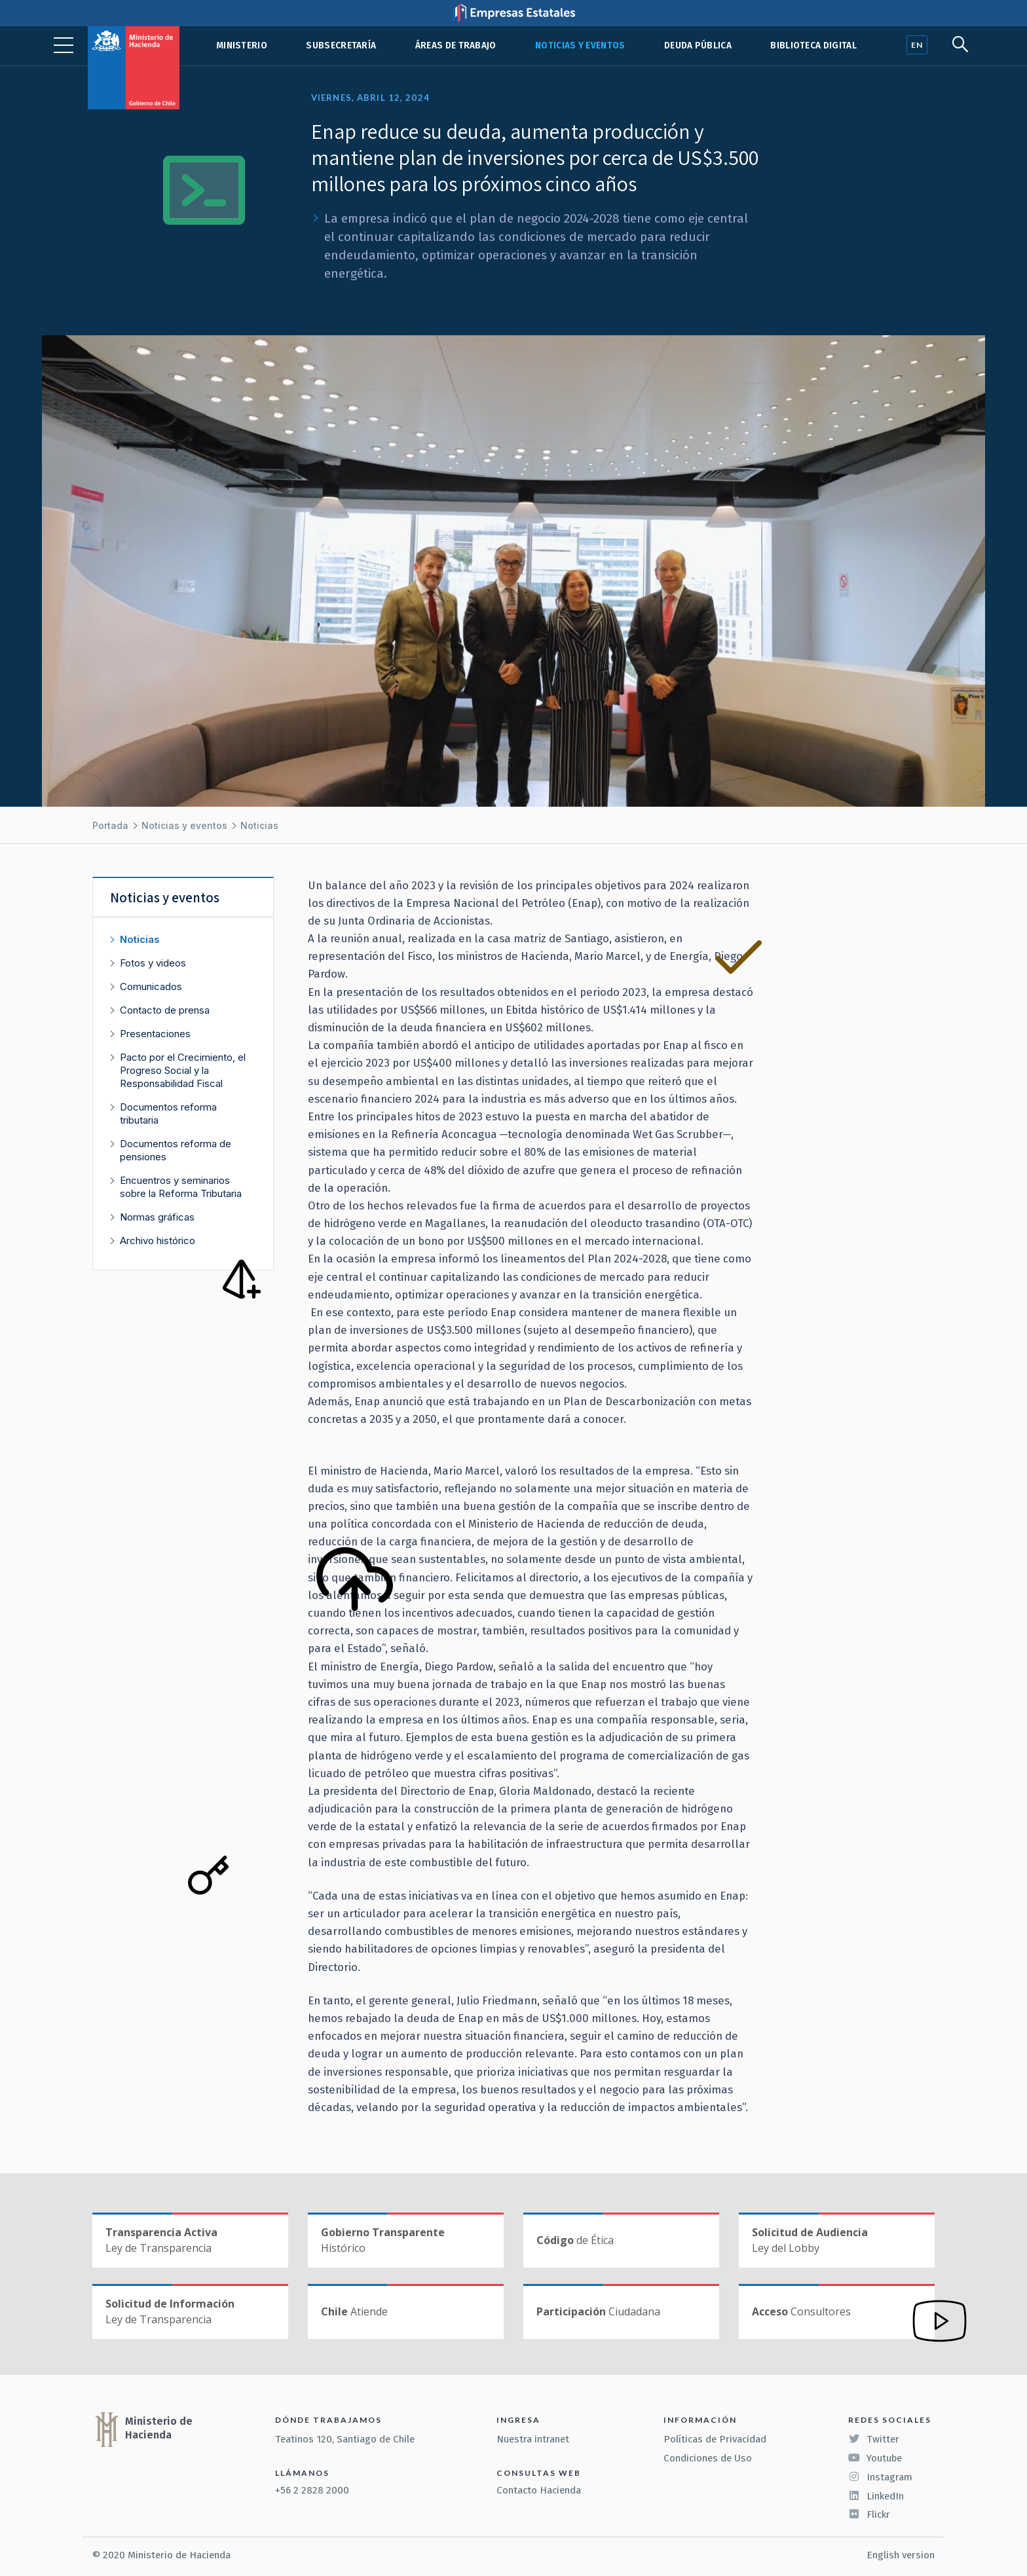 The width and height of the screenshot is (1027, 2576). I want to click on access security or password settings, so click(208, 1876).